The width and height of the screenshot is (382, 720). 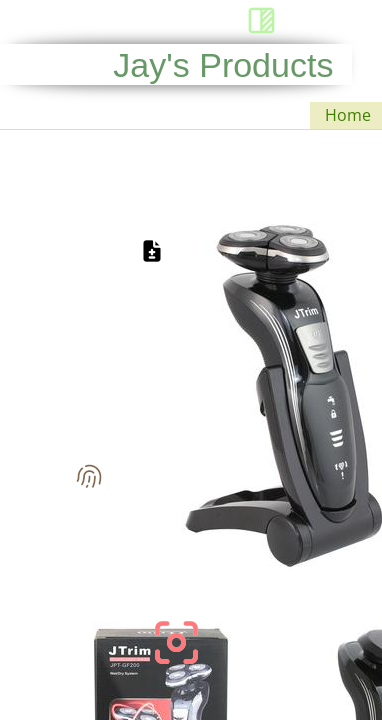 I want to click on authenticate with fingerprint, so click(x=89, y=476).